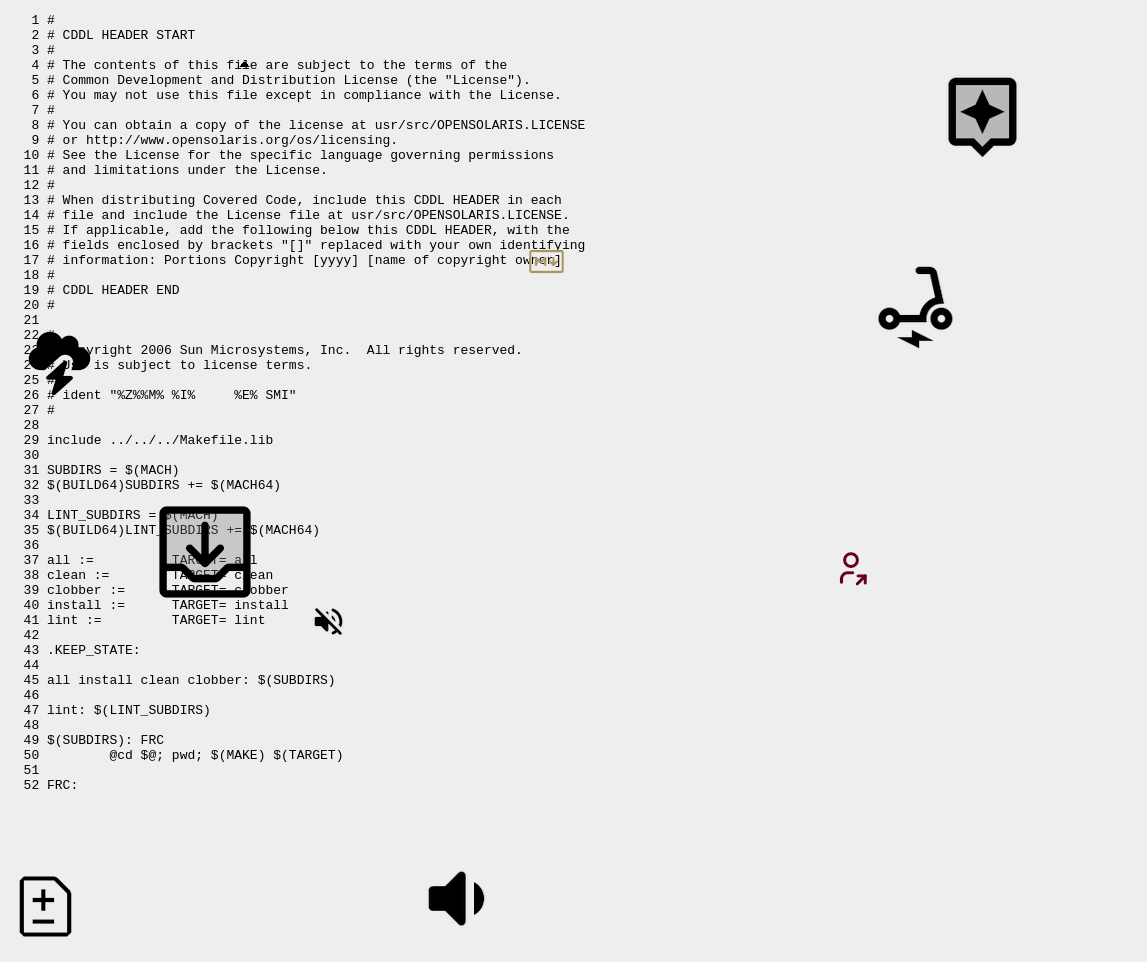 The height and width of the screenshot is (962, 1147). What do you see at coordinates (546, 261) in the screenshot?
I see `format text using markdown` at bounding box center [546, 261].